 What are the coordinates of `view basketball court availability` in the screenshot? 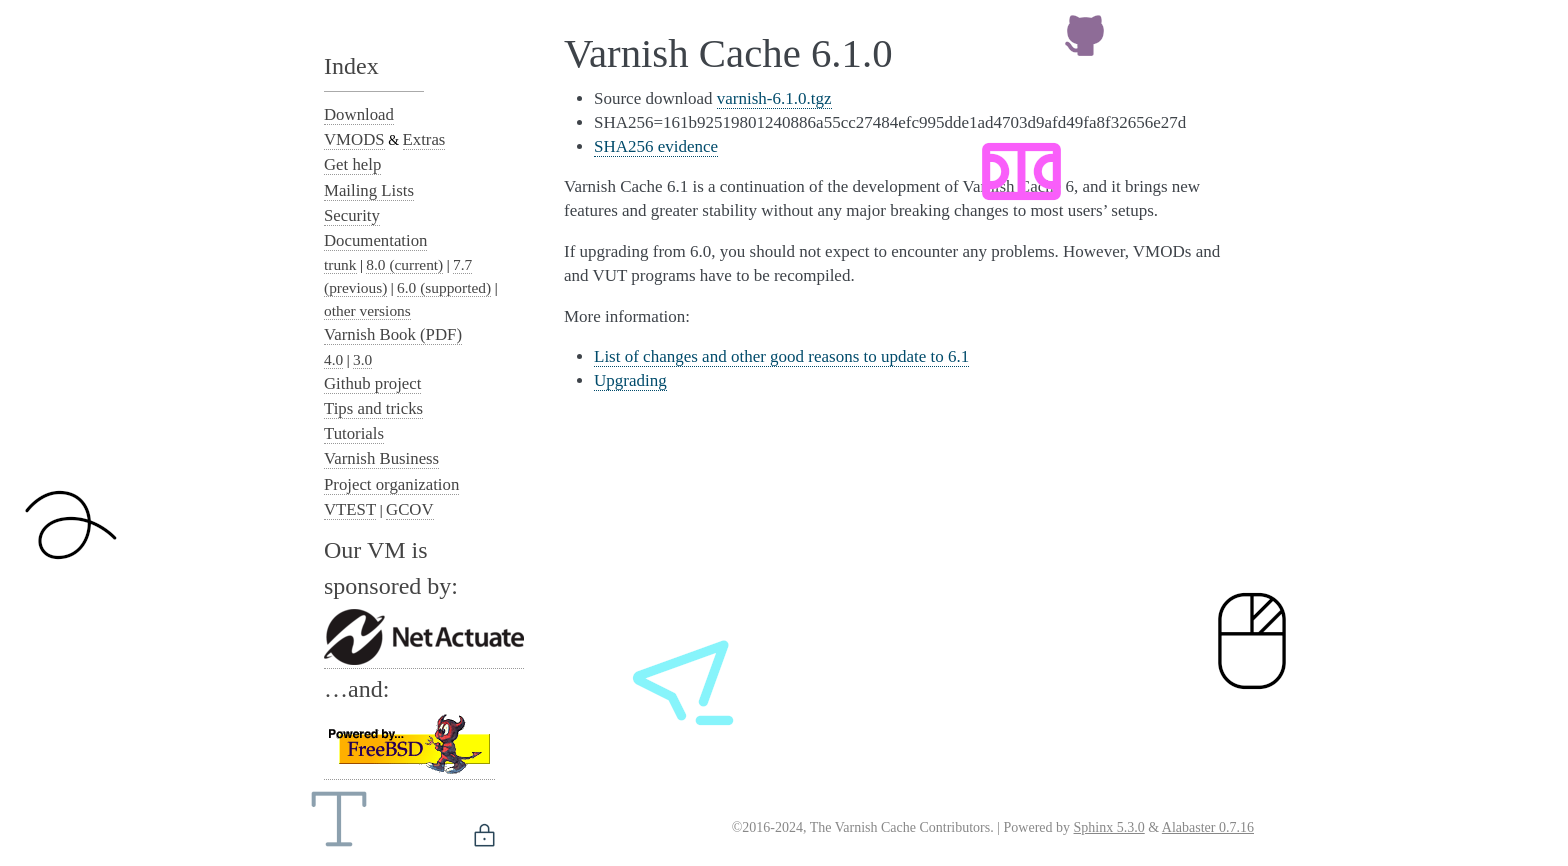 It's located at (1021, 171).